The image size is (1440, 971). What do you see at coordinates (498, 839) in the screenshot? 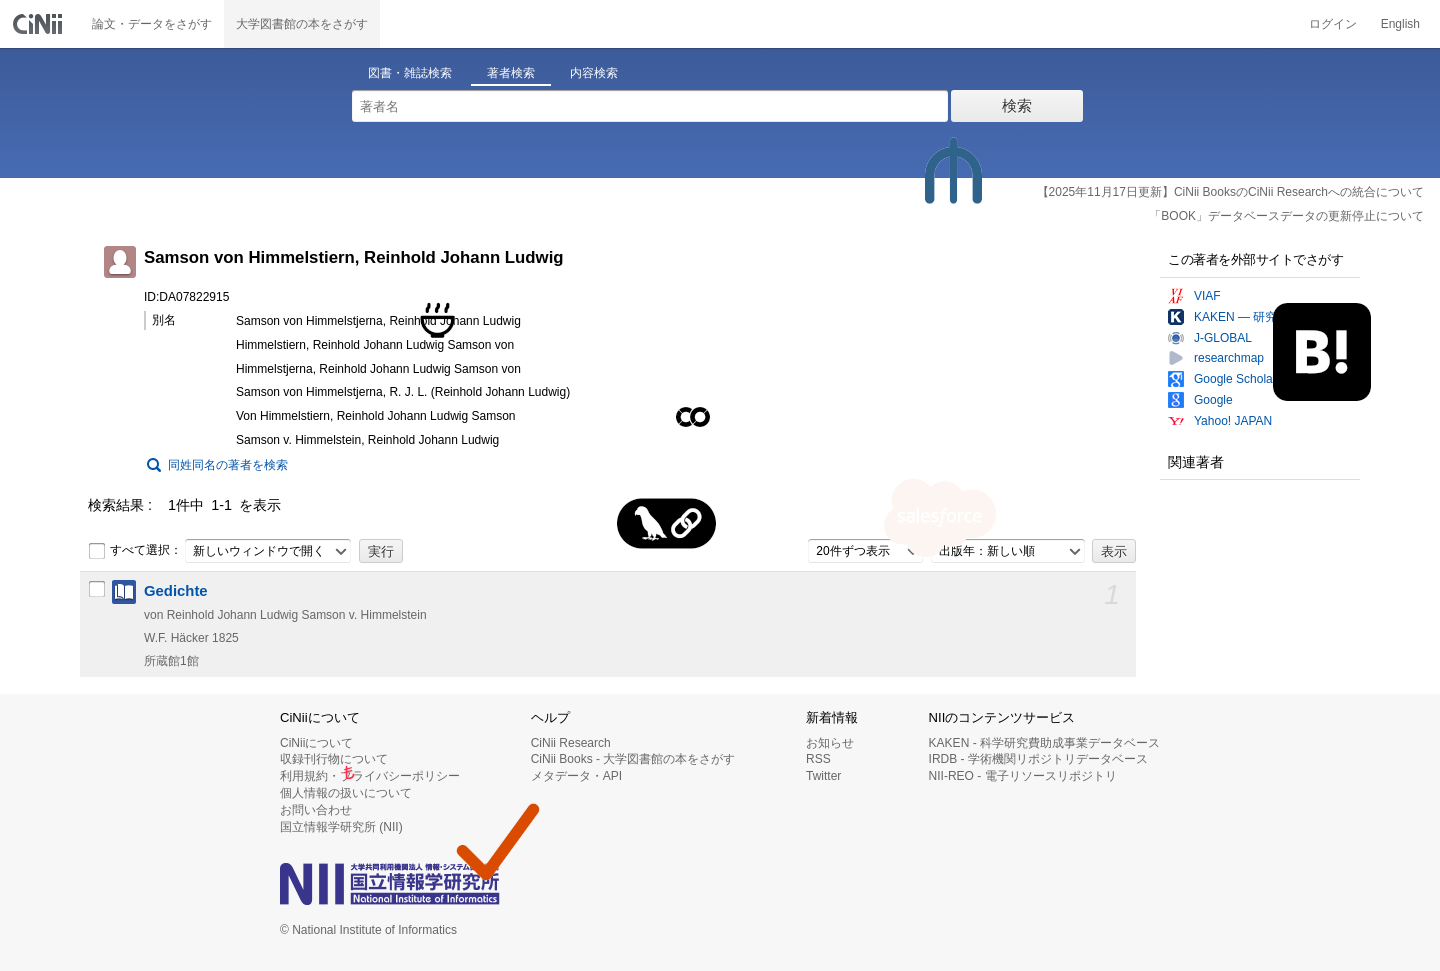
I see `confirms a completed action or task` at bounding box center [498, 839].